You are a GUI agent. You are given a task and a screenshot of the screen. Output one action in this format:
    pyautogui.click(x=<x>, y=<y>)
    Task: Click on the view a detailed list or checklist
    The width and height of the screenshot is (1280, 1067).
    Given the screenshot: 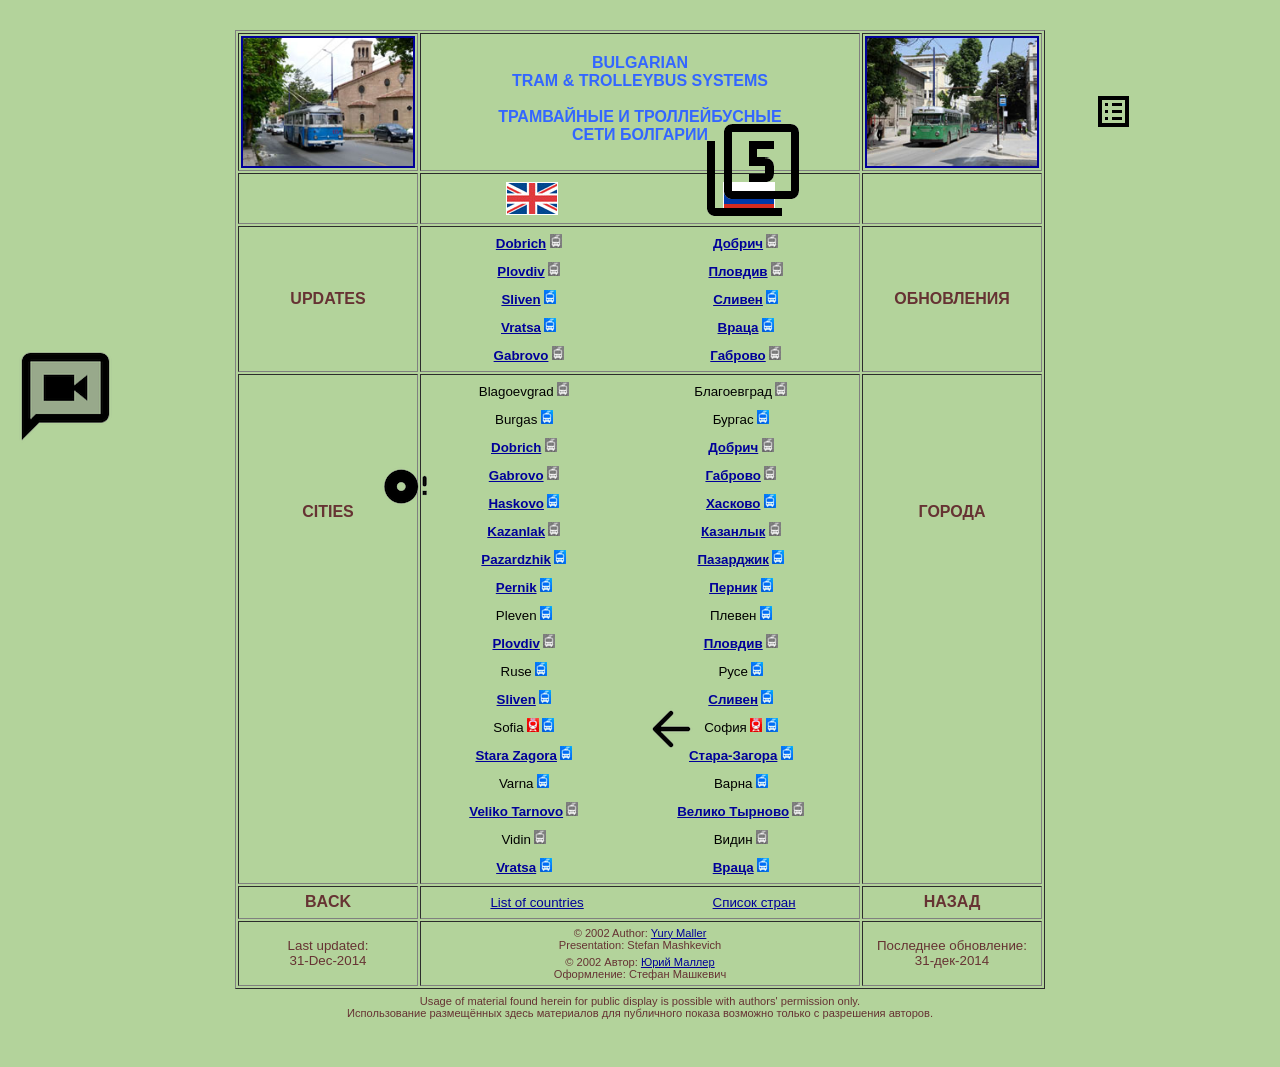 What is the action you would take?
    pyautogui.click(x=1113, y=111)
    